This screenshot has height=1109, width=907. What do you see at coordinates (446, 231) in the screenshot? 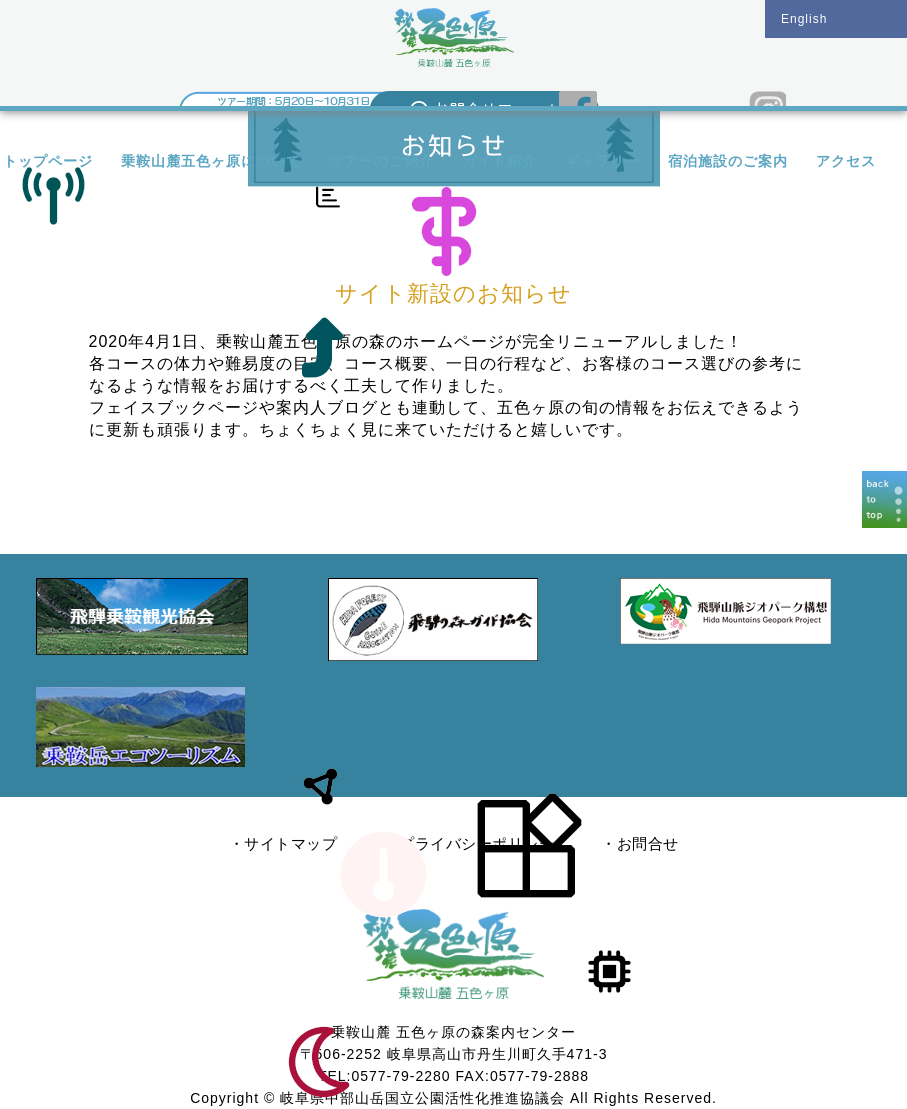
I see `access medical or healthcare services` at bounding box center [446, 231].